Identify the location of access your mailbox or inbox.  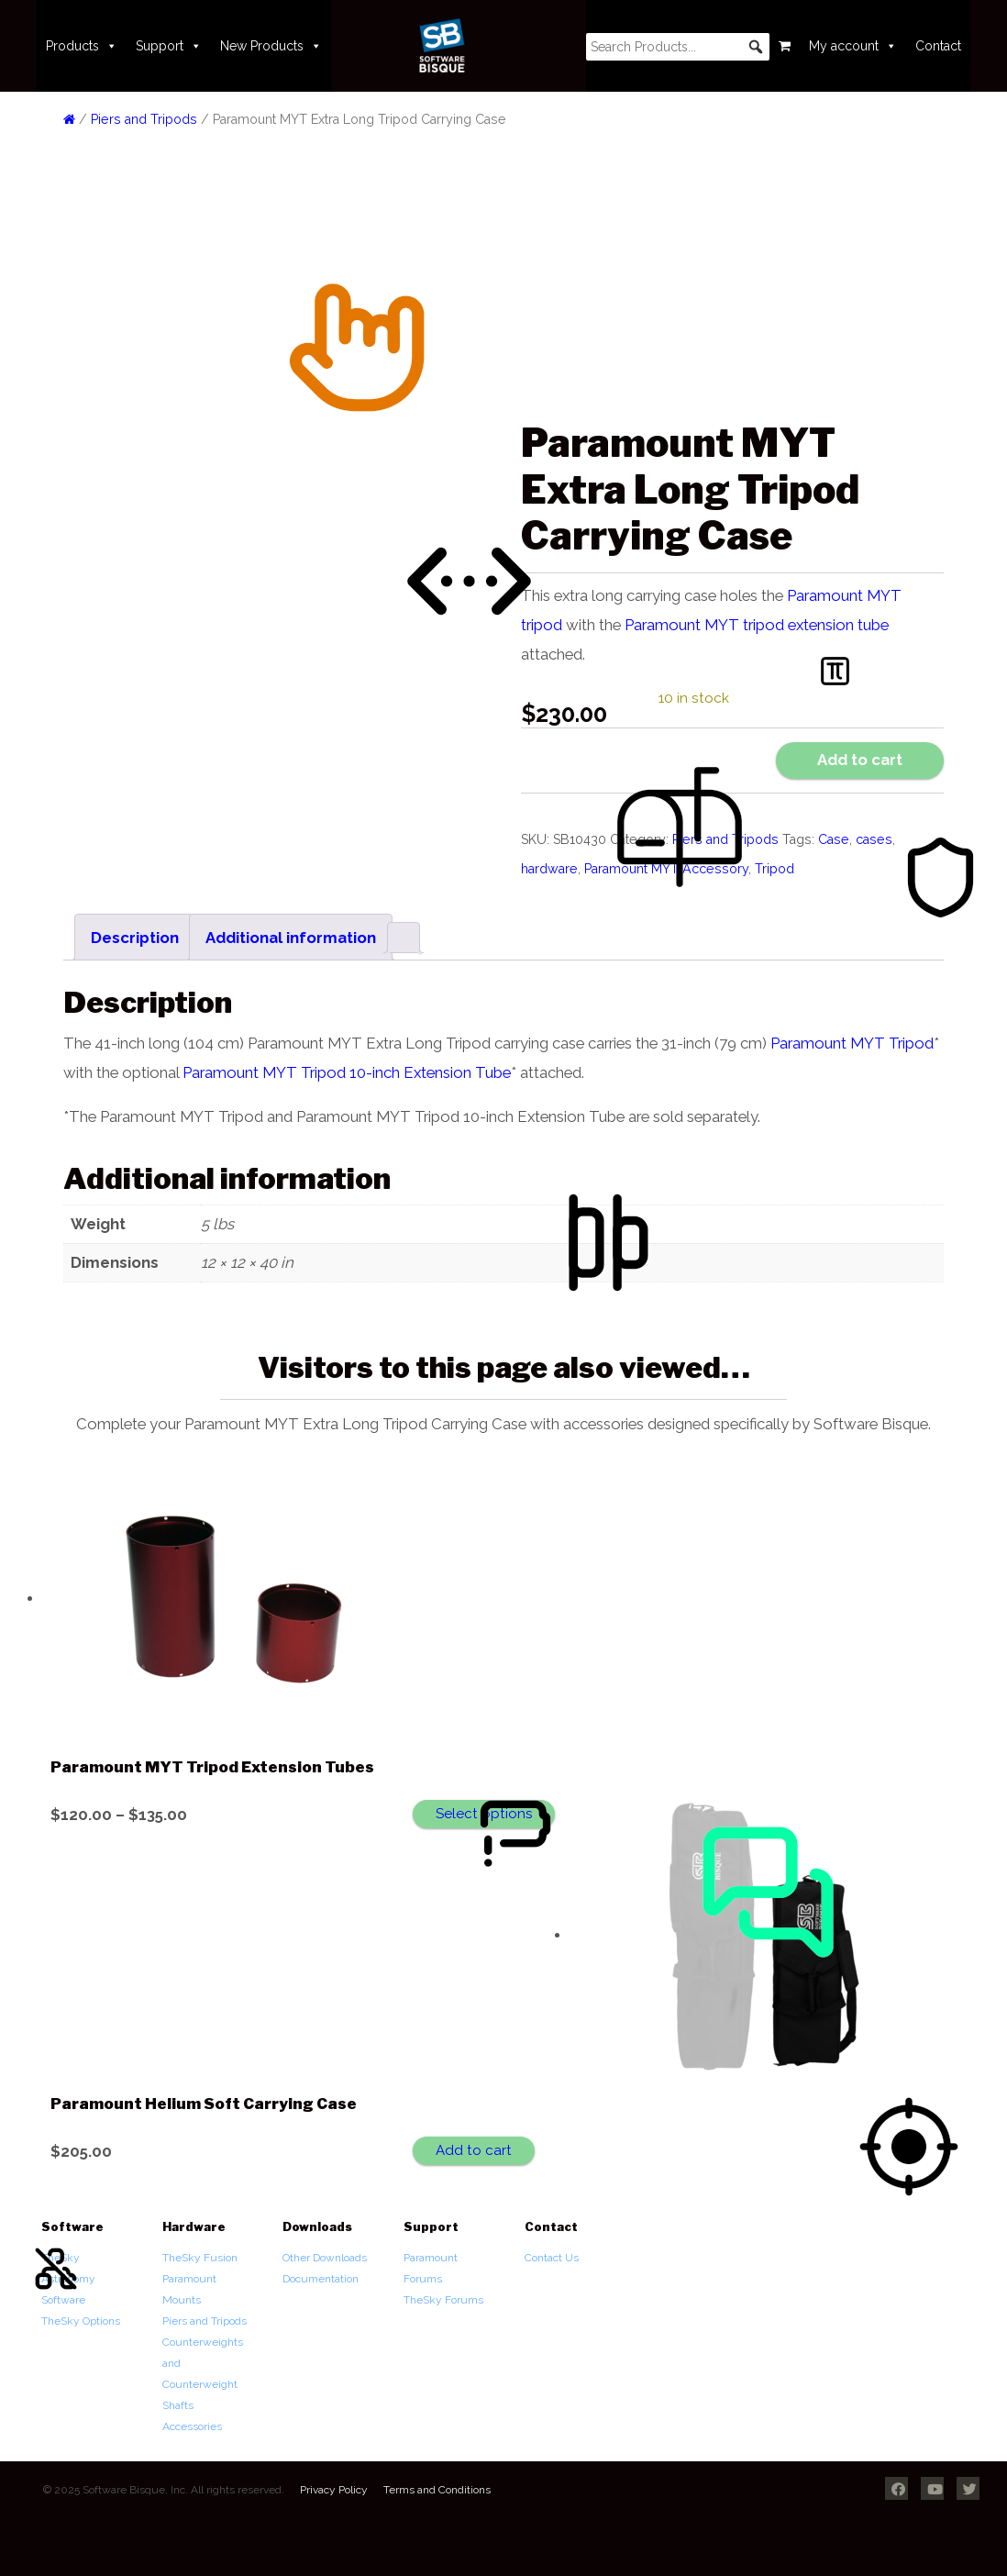
(680, 829).